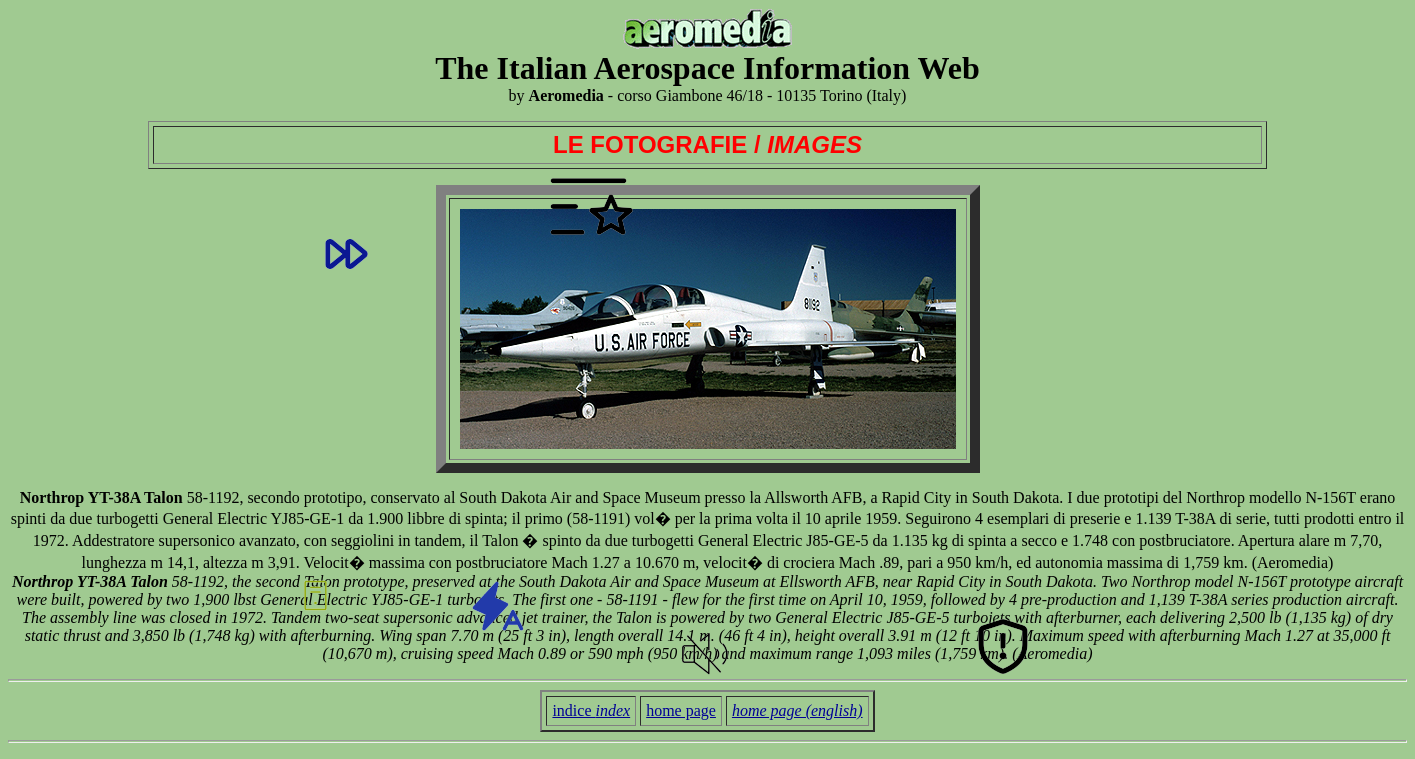 The width and height of the screenshot is (1415, 759). What do you see at coordinates (344, 254) in the screenshot?
I see `fast forward media playback` at bounding box center [344, 254].